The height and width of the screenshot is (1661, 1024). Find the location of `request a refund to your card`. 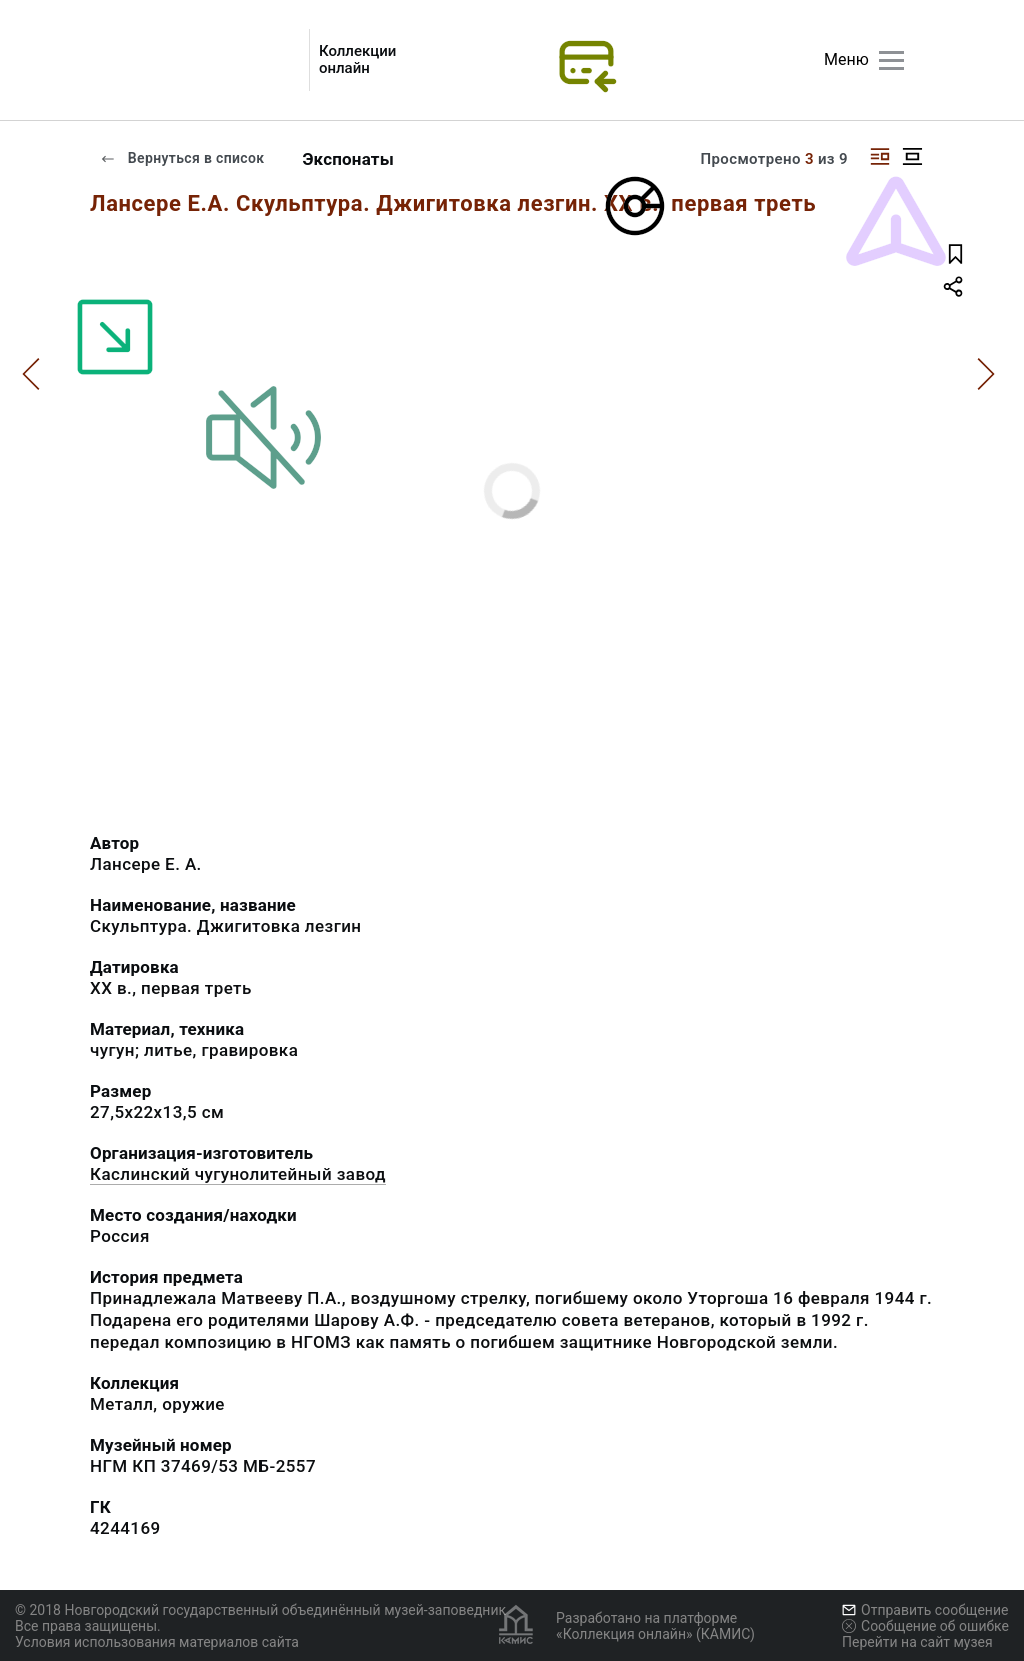

request a refund to your card is located at coordinates (586, 62).